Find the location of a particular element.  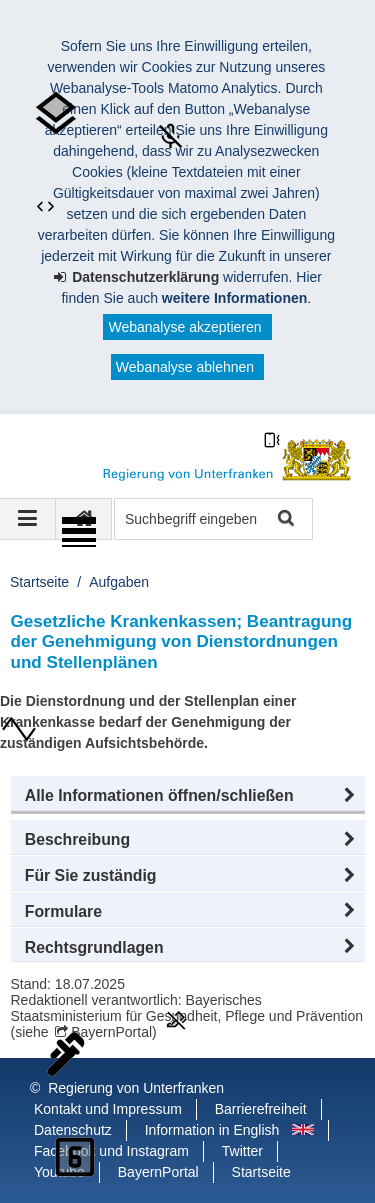

adjust line thickness or stroke weight is located at coordinates (79, 532).